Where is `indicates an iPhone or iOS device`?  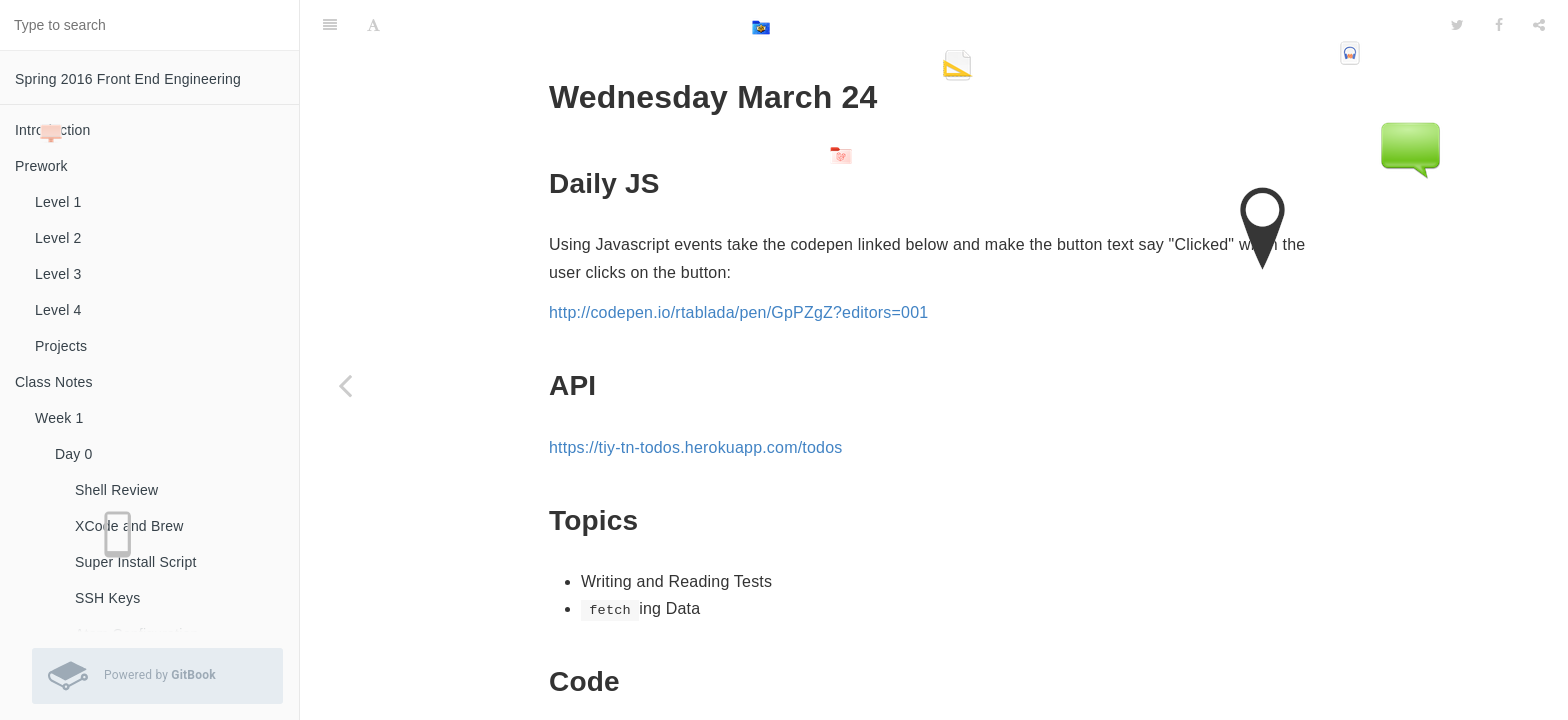 indicates an iPhone or iOS device is located at coordinates (117, 534).